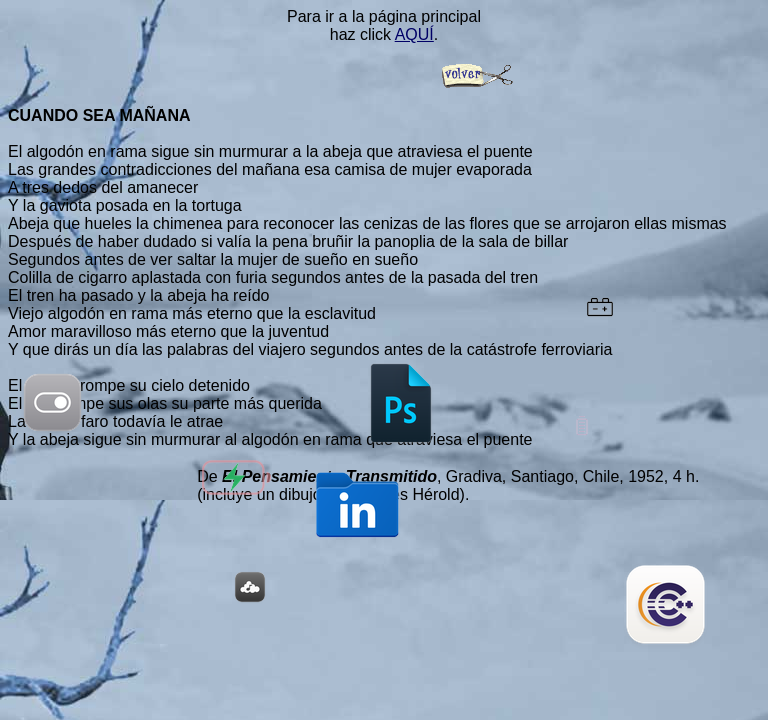  Describe the element at coordinates (357, 507) in the screenshot. I see `open folder containing linkedin-related files` at that location.